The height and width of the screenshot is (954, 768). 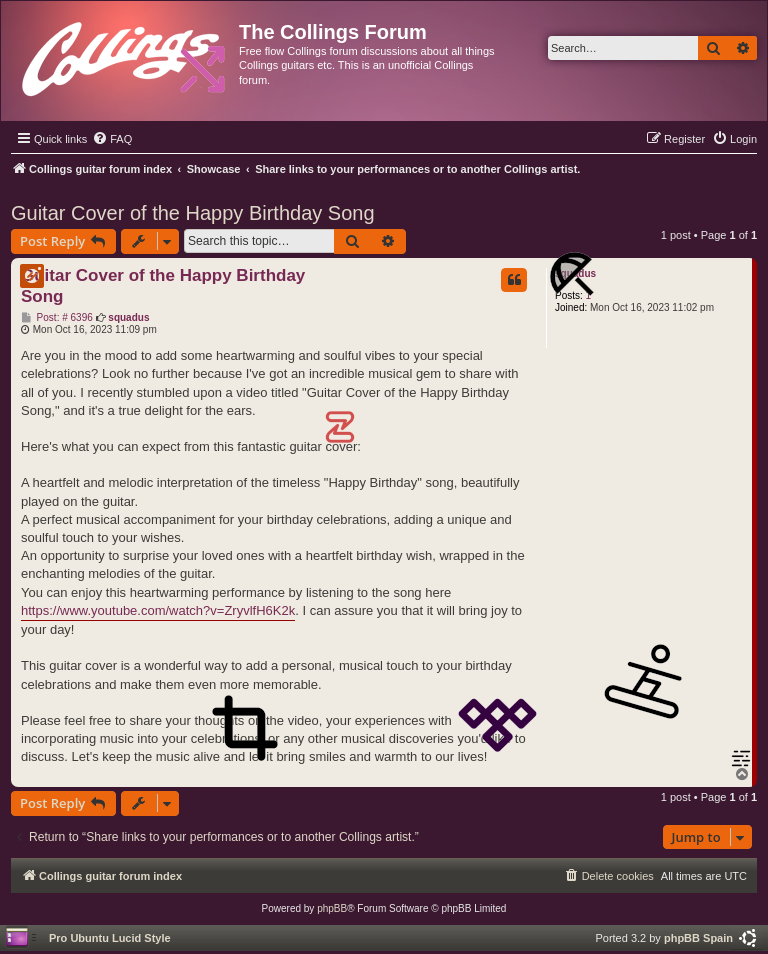 I want to click on indicates misty or foggy weather conditions, so click(x=741, y=758).